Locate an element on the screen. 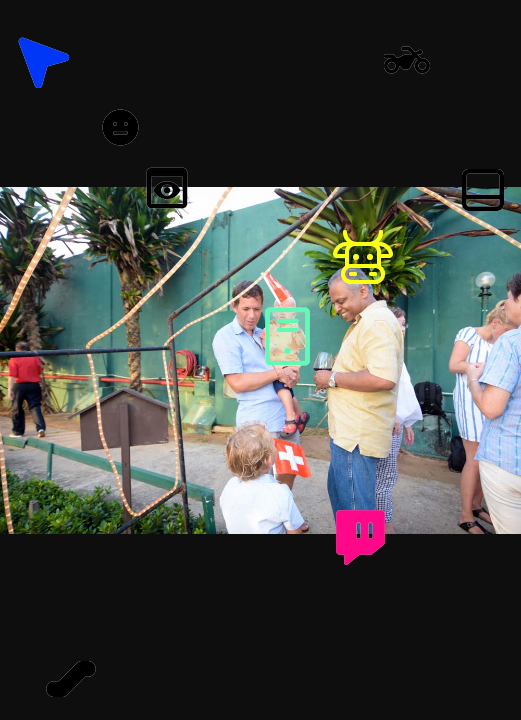 This screenshot has height=720, width=521. browse farm or agriculture related content is located at coordinates (363, 258).